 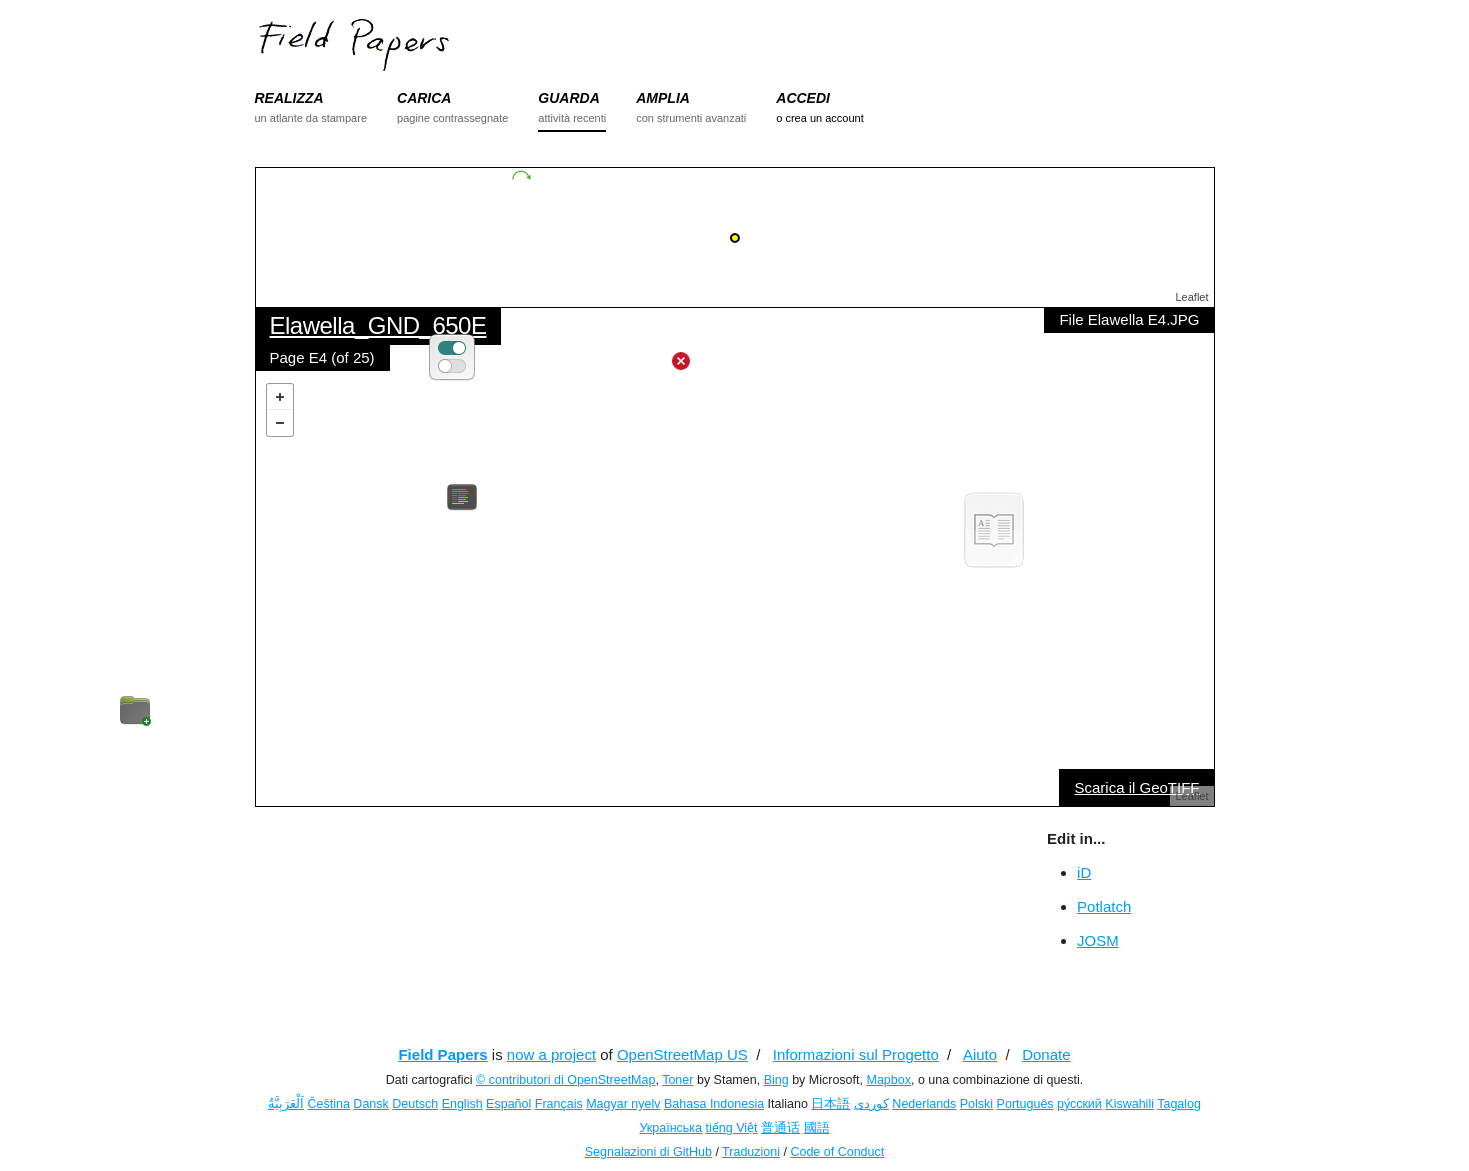 I want to click on redo the last undone action, so click(x=521, y=175).